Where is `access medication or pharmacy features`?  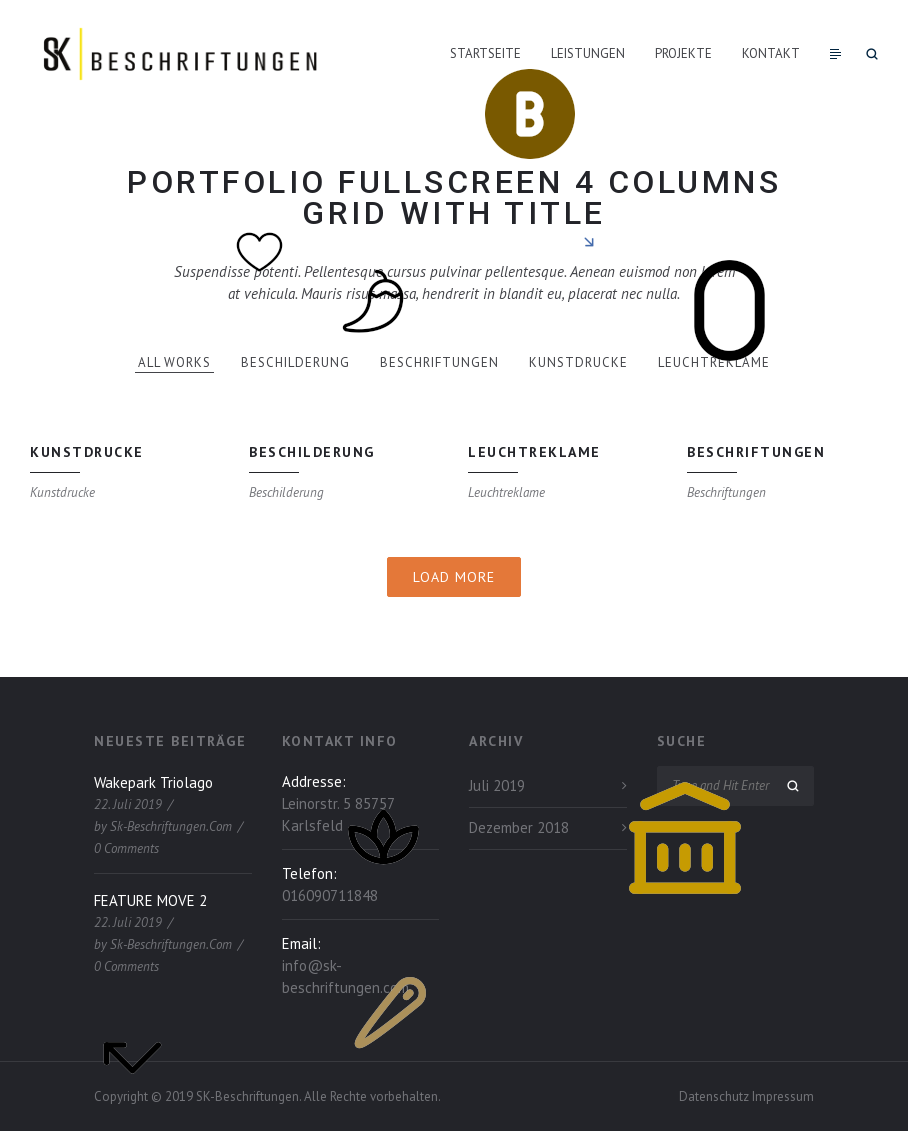 access medication or pharmacy features is located at coordinates (729, 310).